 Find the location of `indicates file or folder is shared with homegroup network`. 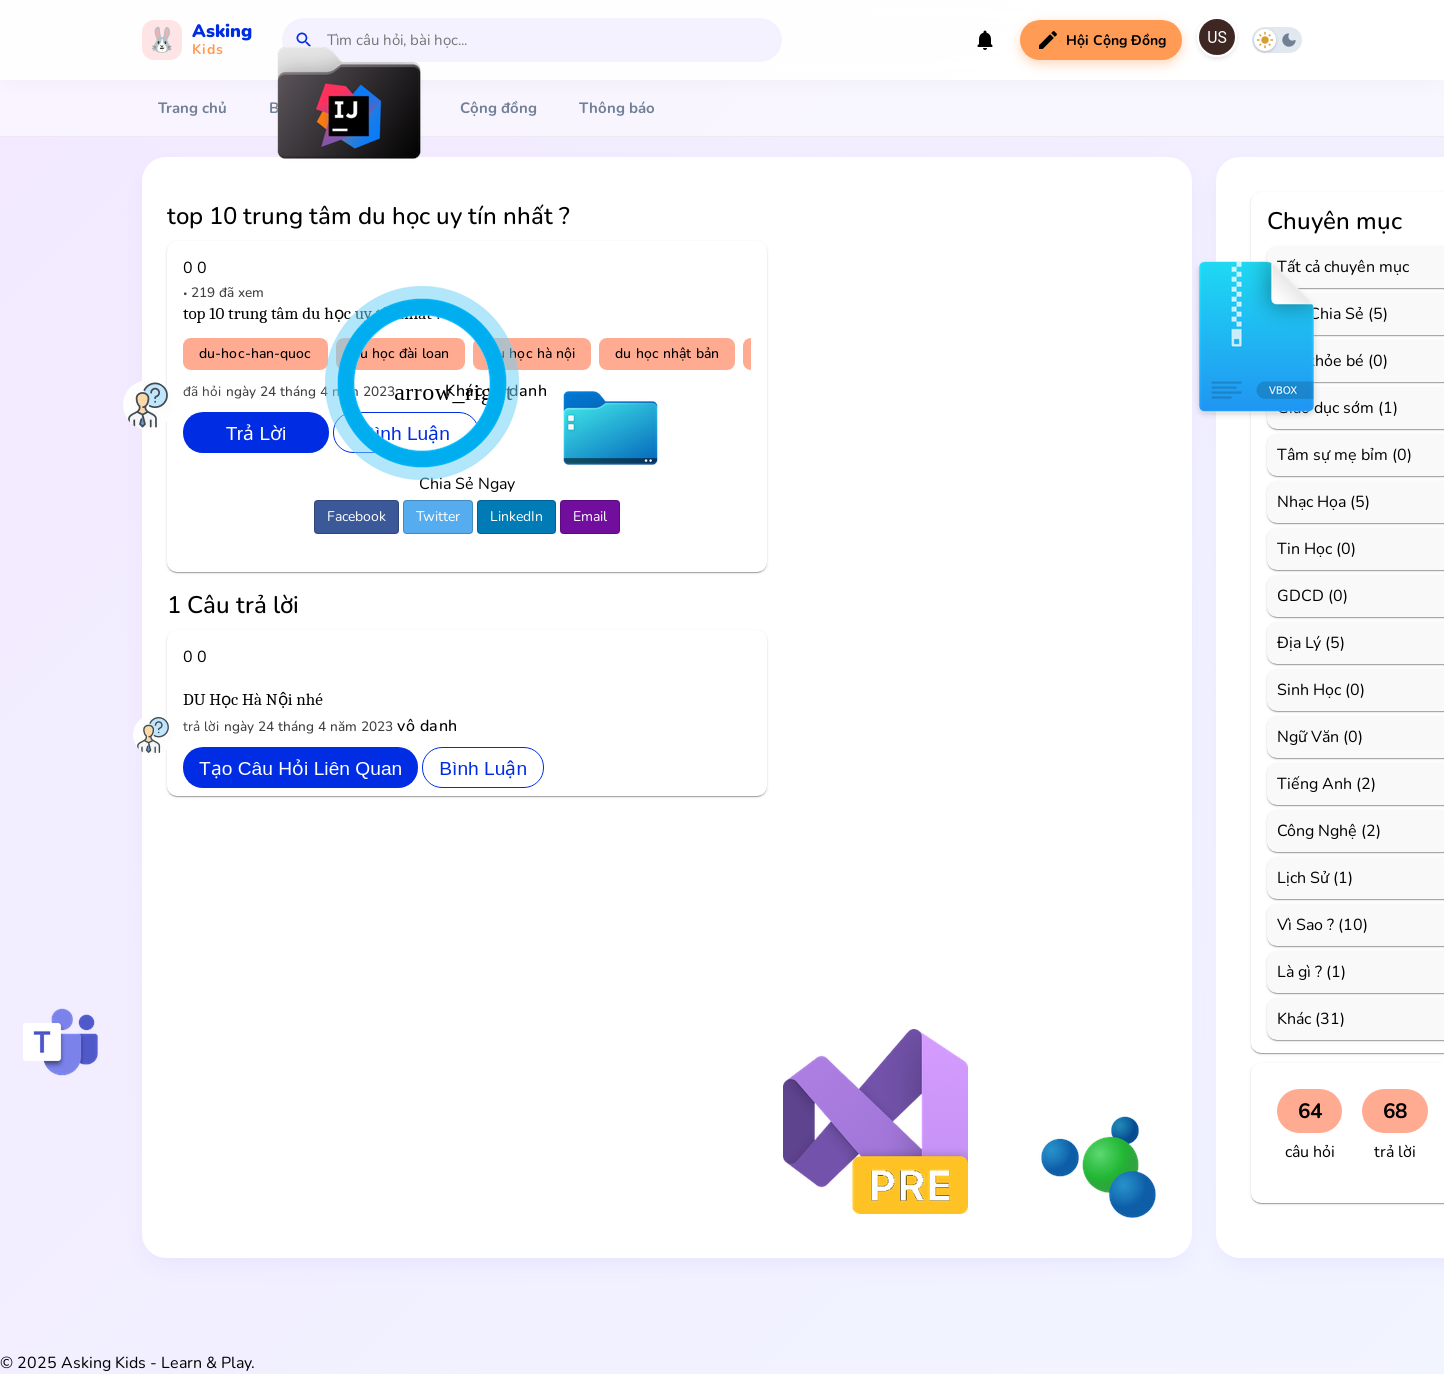

indicates file or folder is shared with homegroup network is located at coordinates (1098, 1168).